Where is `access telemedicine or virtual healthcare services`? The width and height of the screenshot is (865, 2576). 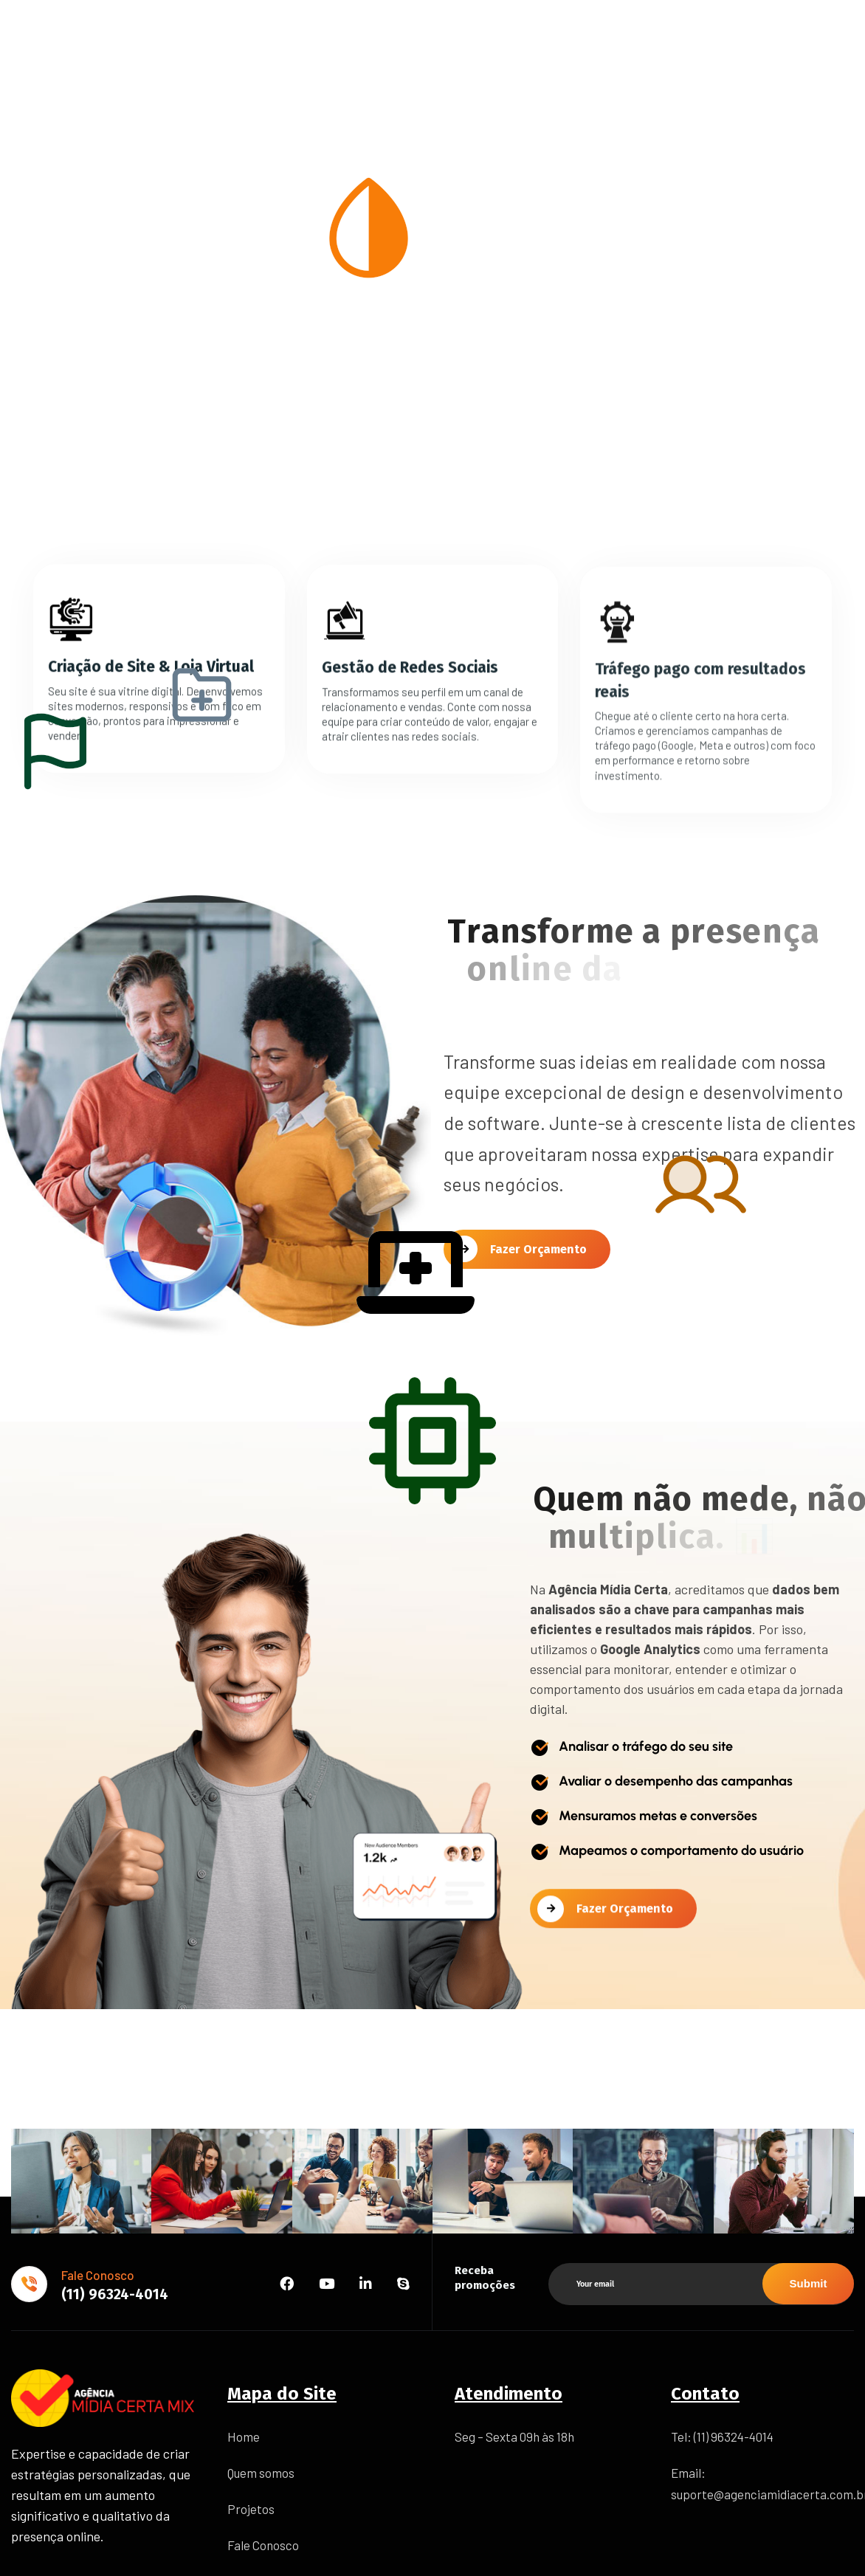 access telemedicine or virtual healthcare services is located at coordinates (416, 1272).